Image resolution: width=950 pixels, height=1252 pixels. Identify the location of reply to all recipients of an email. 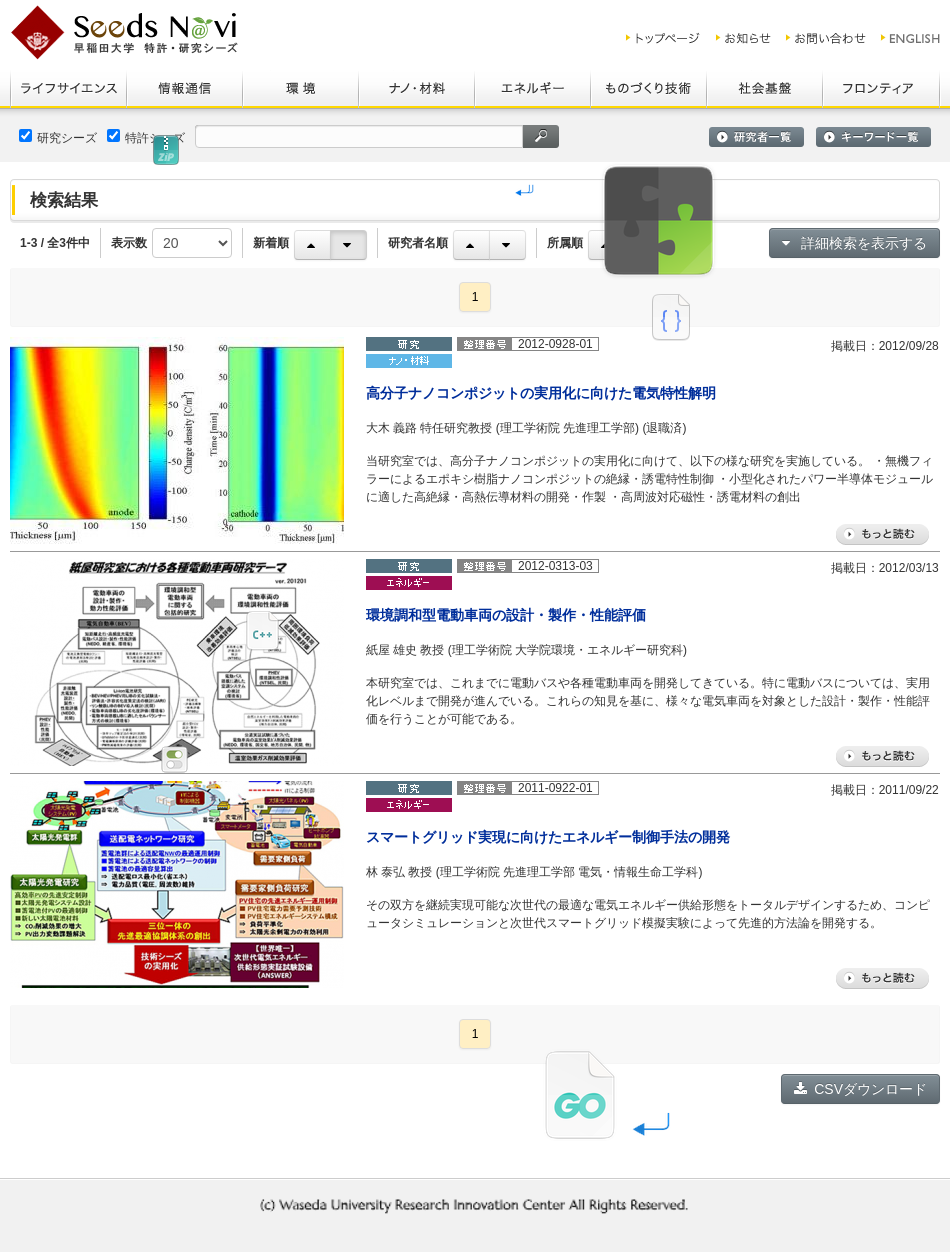
(524, 189).